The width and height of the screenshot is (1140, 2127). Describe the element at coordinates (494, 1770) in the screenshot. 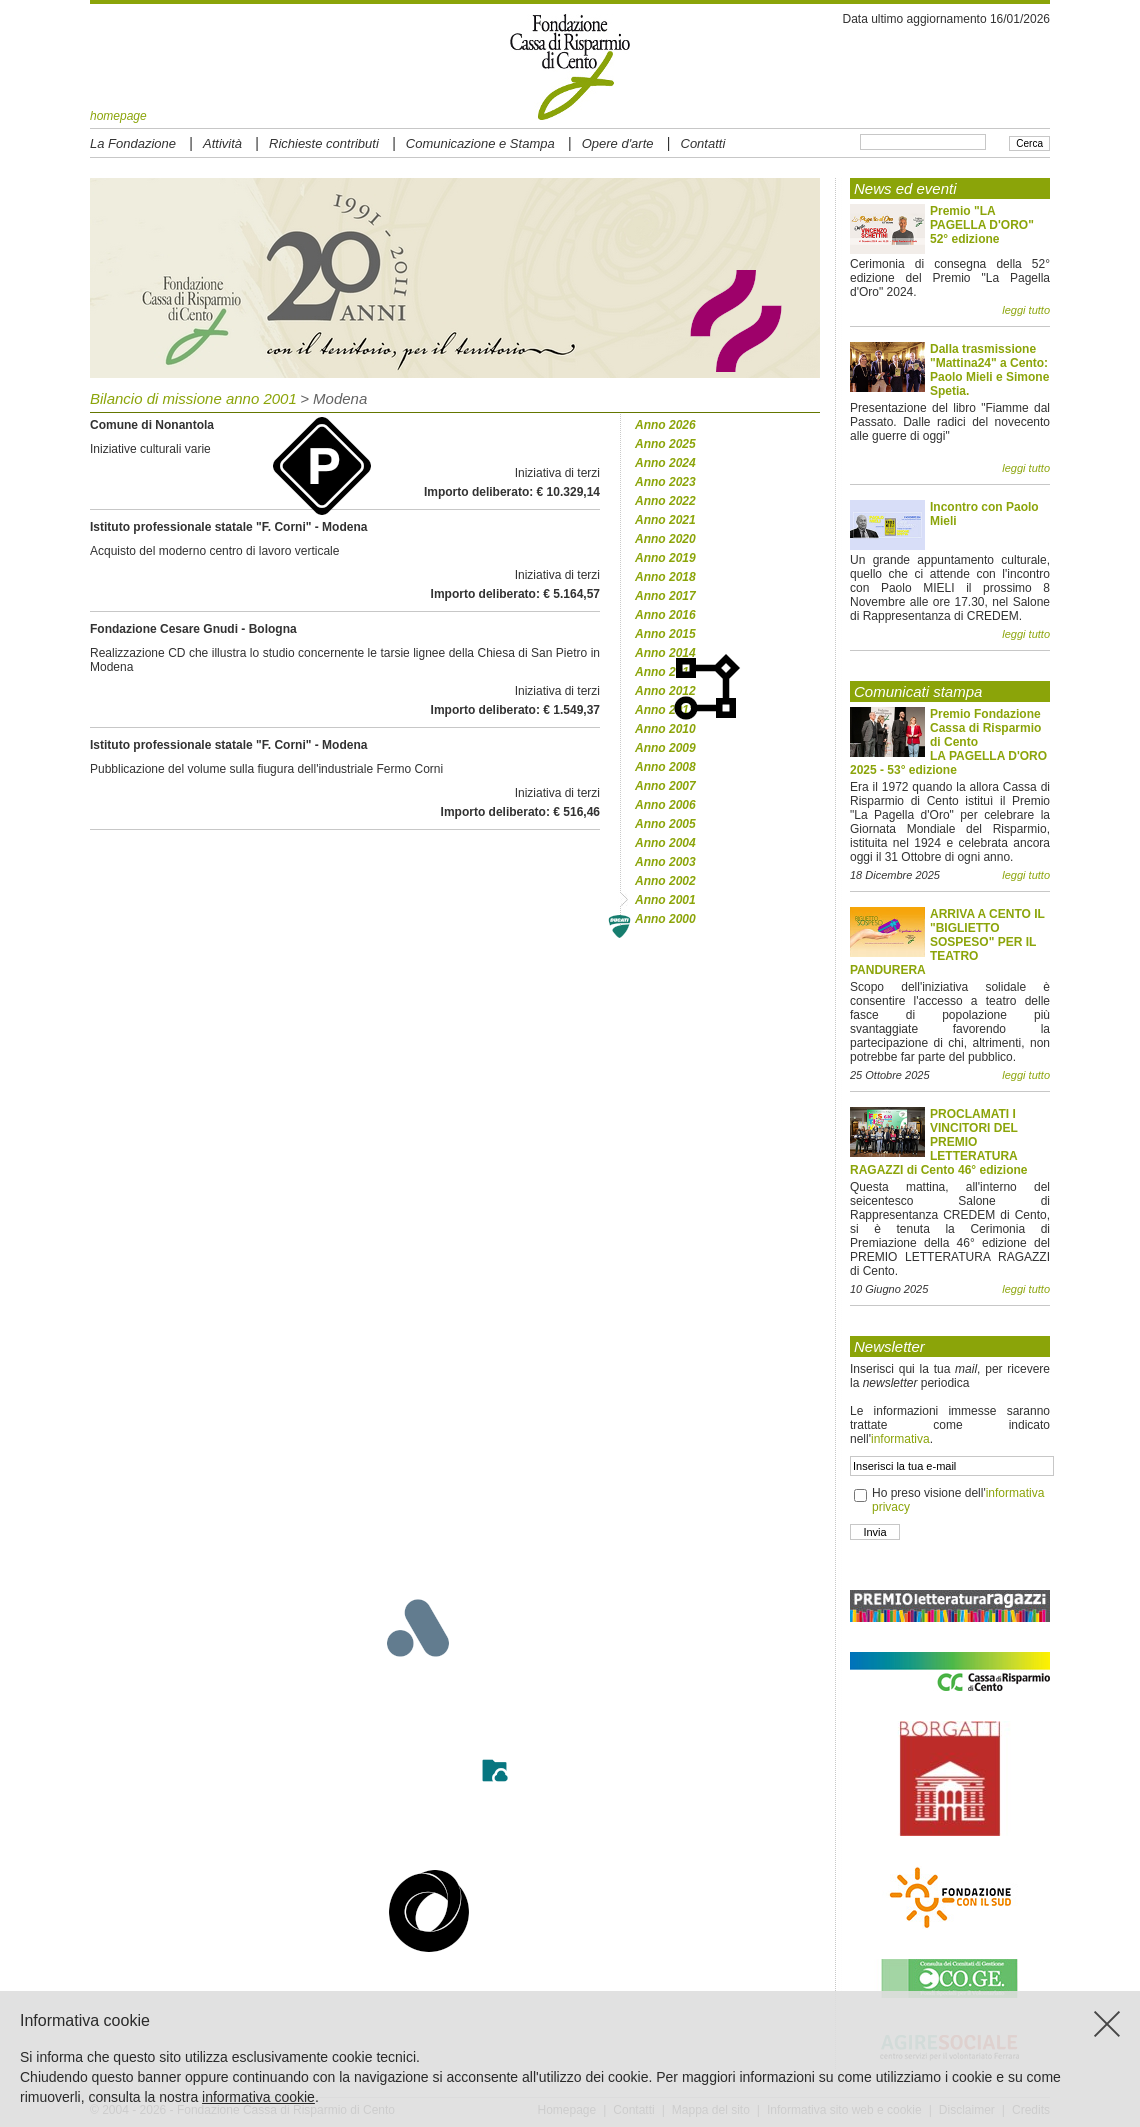

I see `access cloud storage folder` at that location.